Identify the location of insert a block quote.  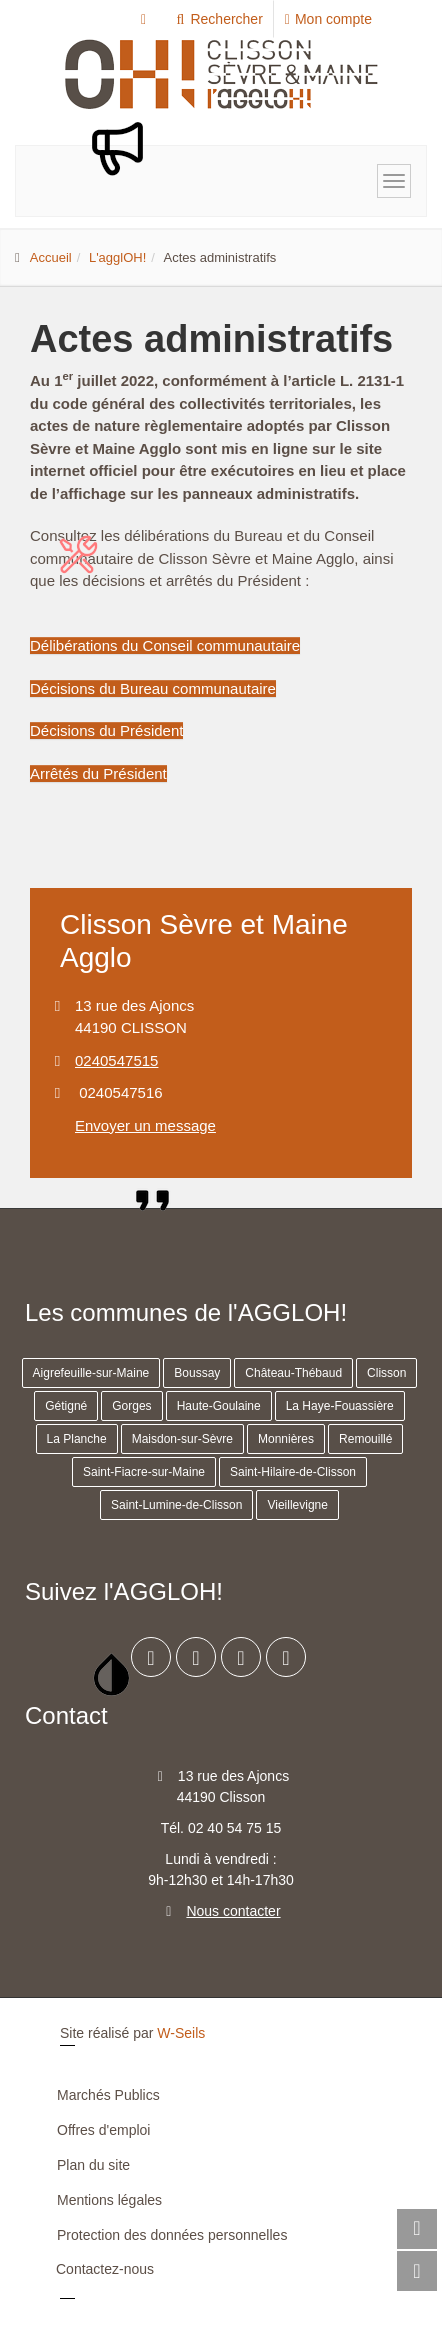
(152, 1200).